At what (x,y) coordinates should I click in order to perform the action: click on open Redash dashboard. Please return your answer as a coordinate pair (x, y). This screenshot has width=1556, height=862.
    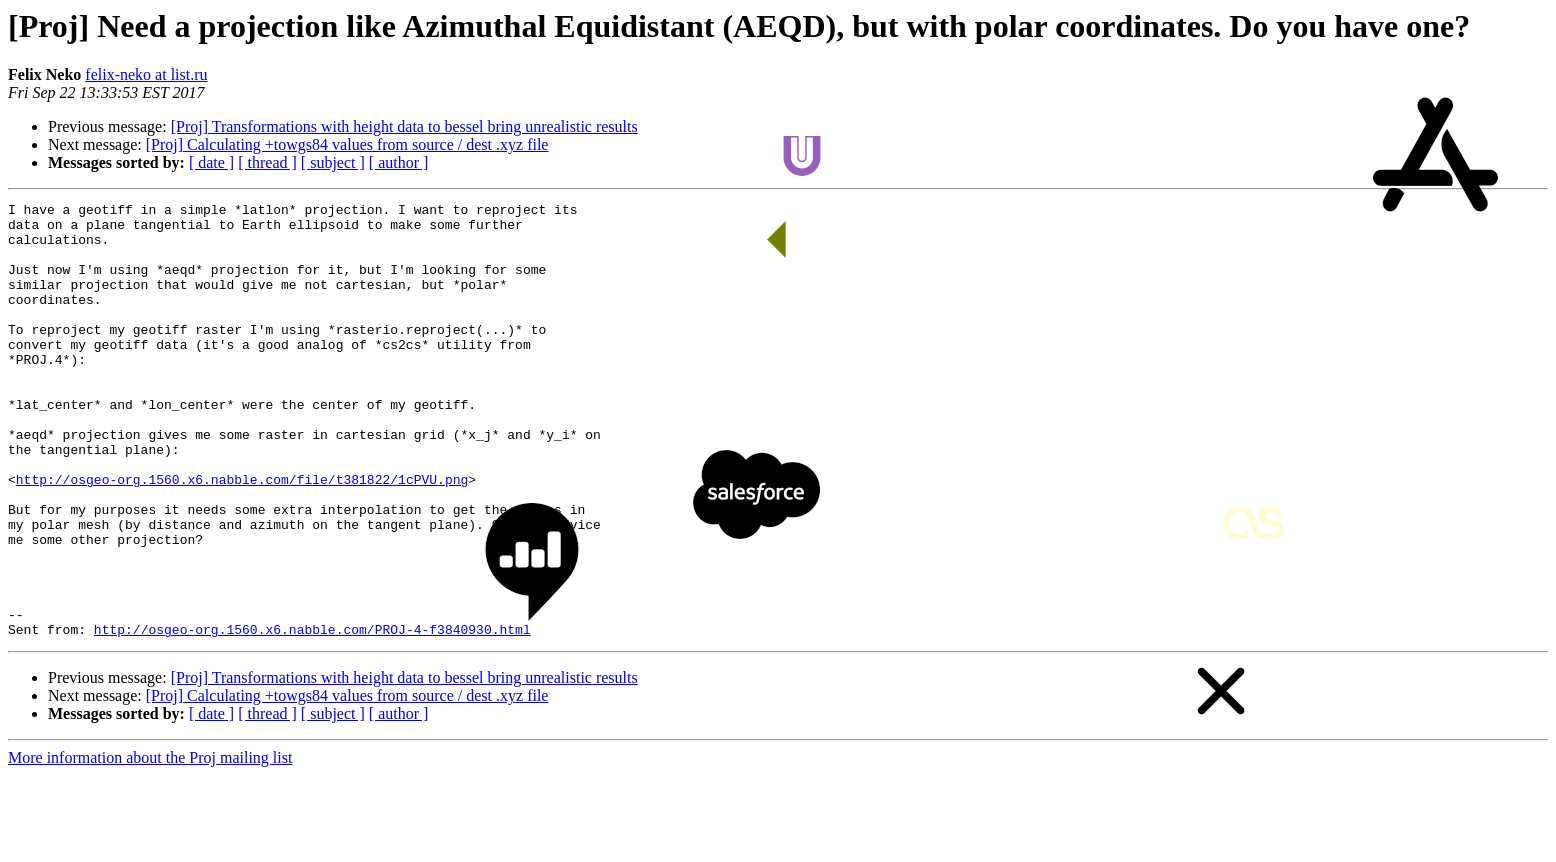
    Looking at the image, I should click on (532, 562).